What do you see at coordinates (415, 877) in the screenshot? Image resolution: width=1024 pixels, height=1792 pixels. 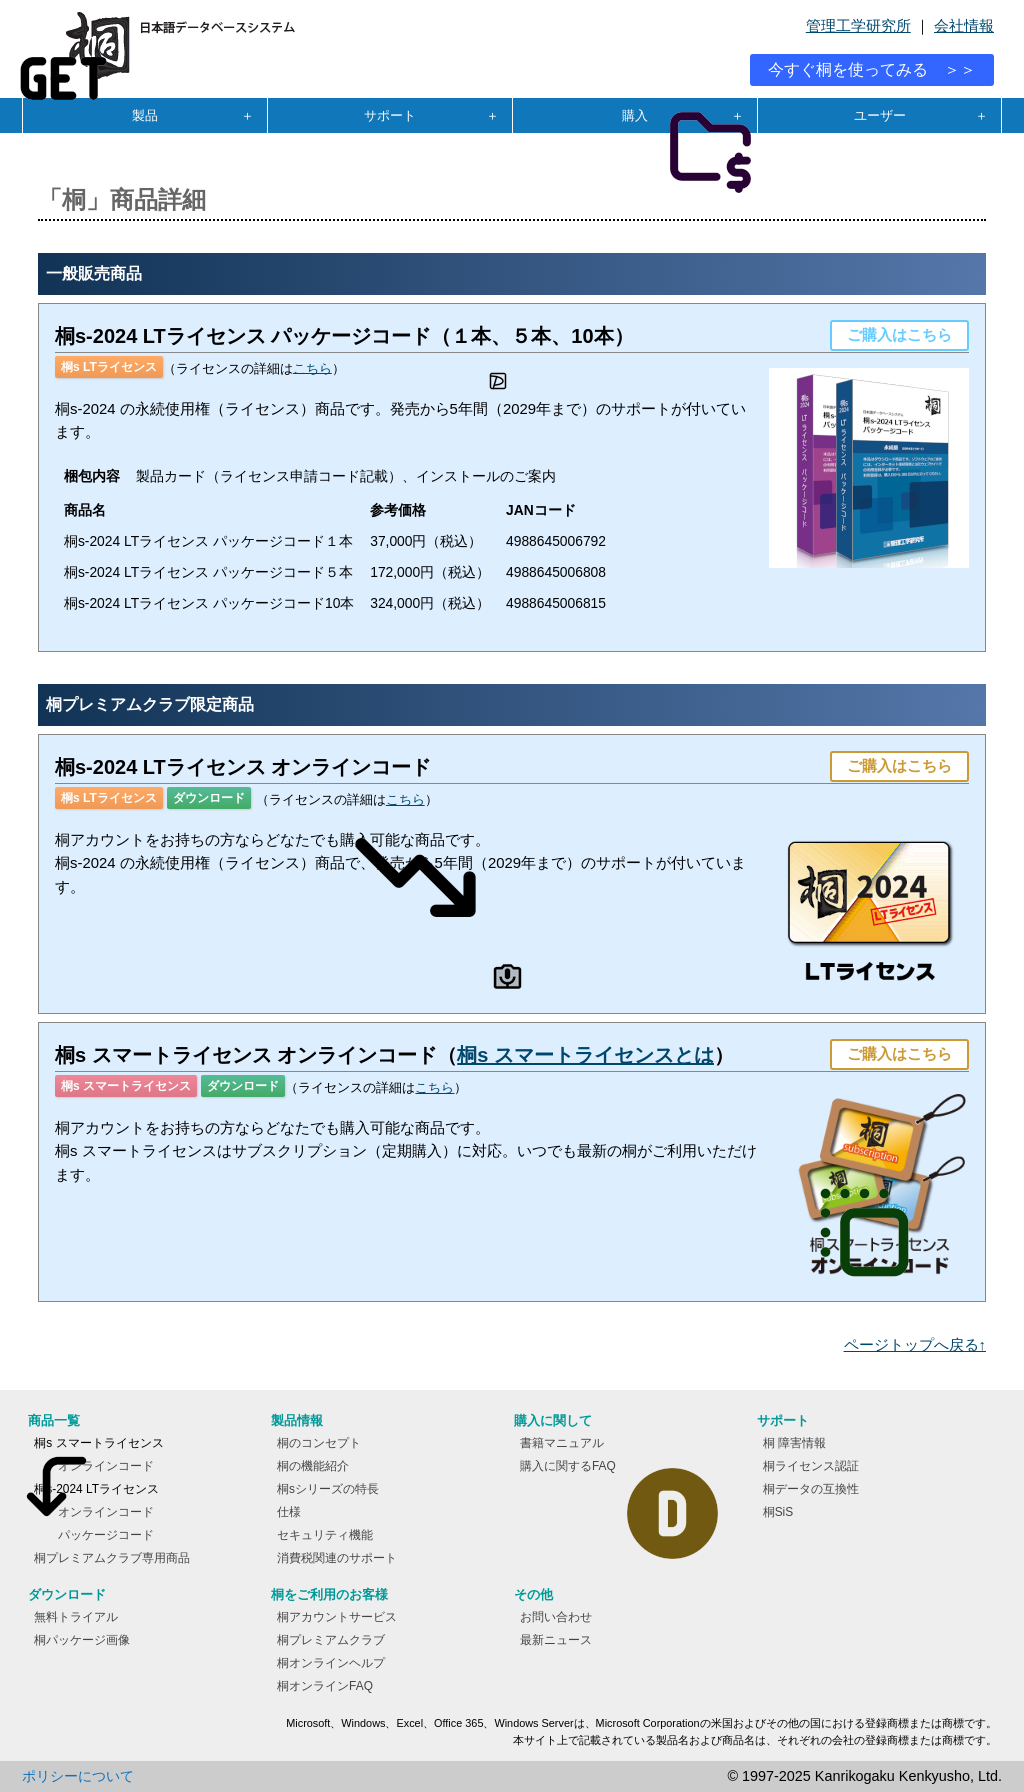 I see `indicates a declining trend or decrease in value` at bounding box center [415, 877].